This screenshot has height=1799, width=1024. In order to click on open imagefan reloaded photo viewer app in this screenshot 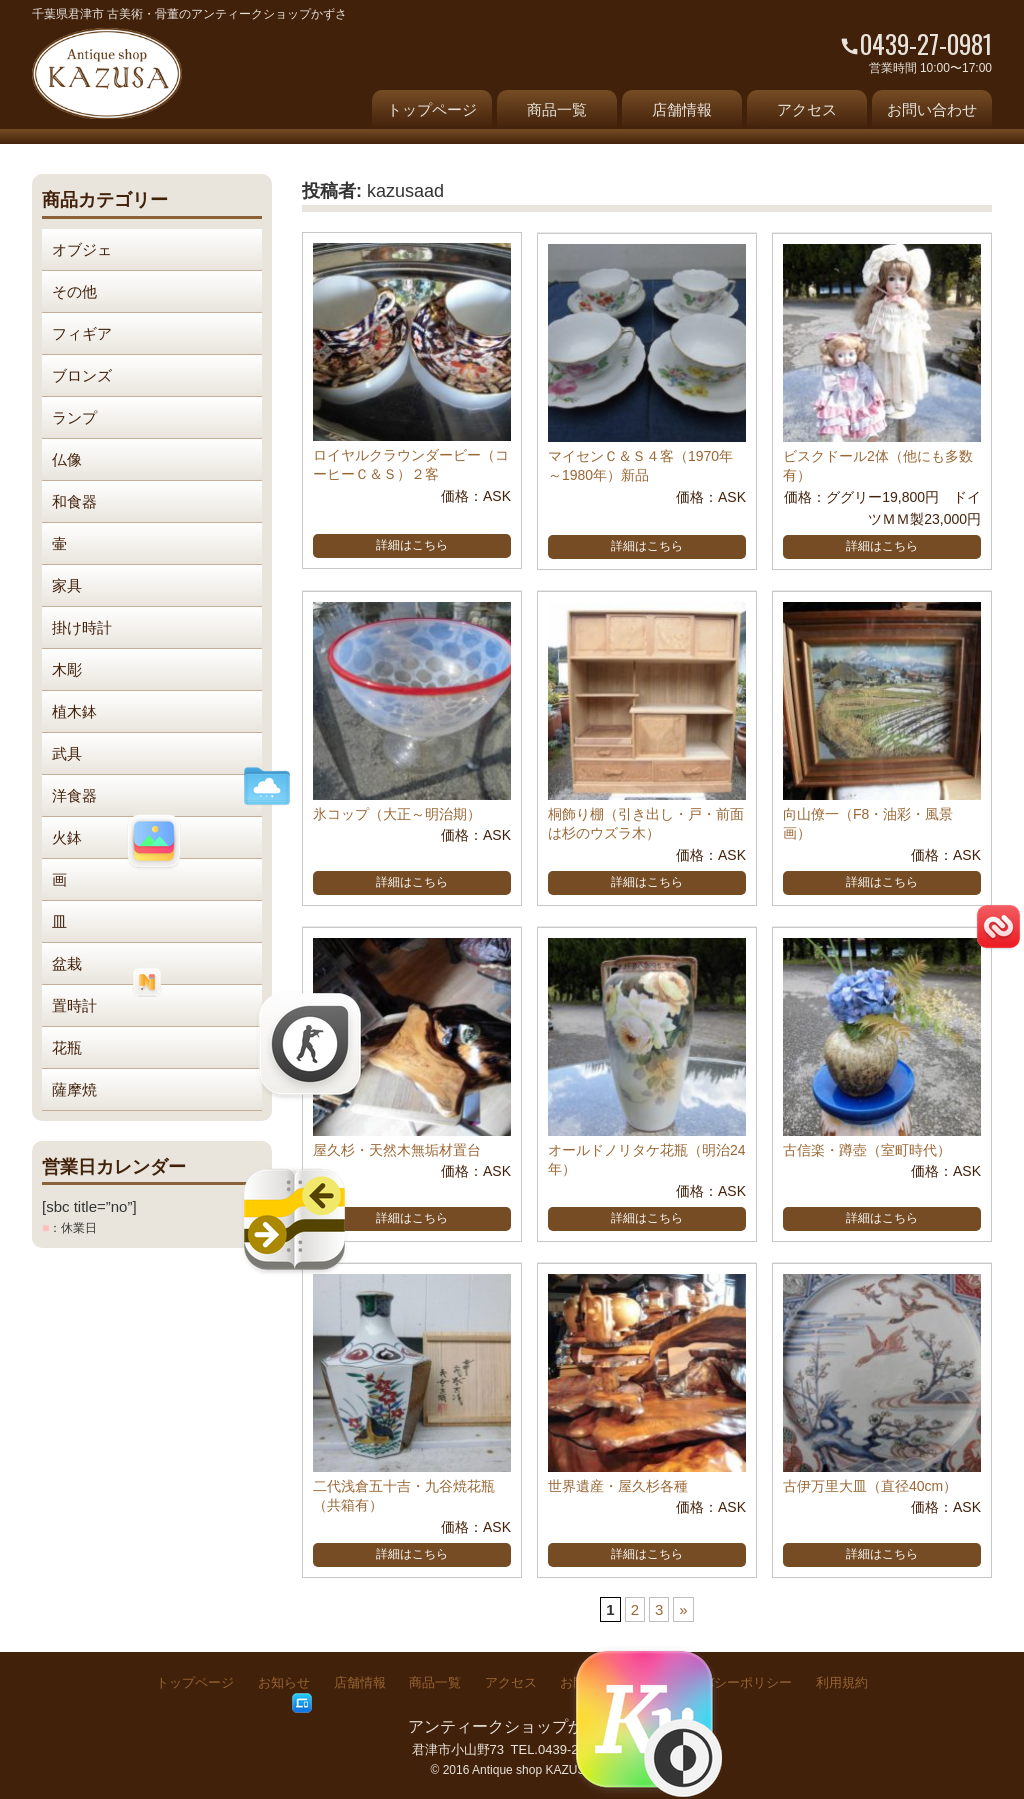, I will do `click(154, 841)`.